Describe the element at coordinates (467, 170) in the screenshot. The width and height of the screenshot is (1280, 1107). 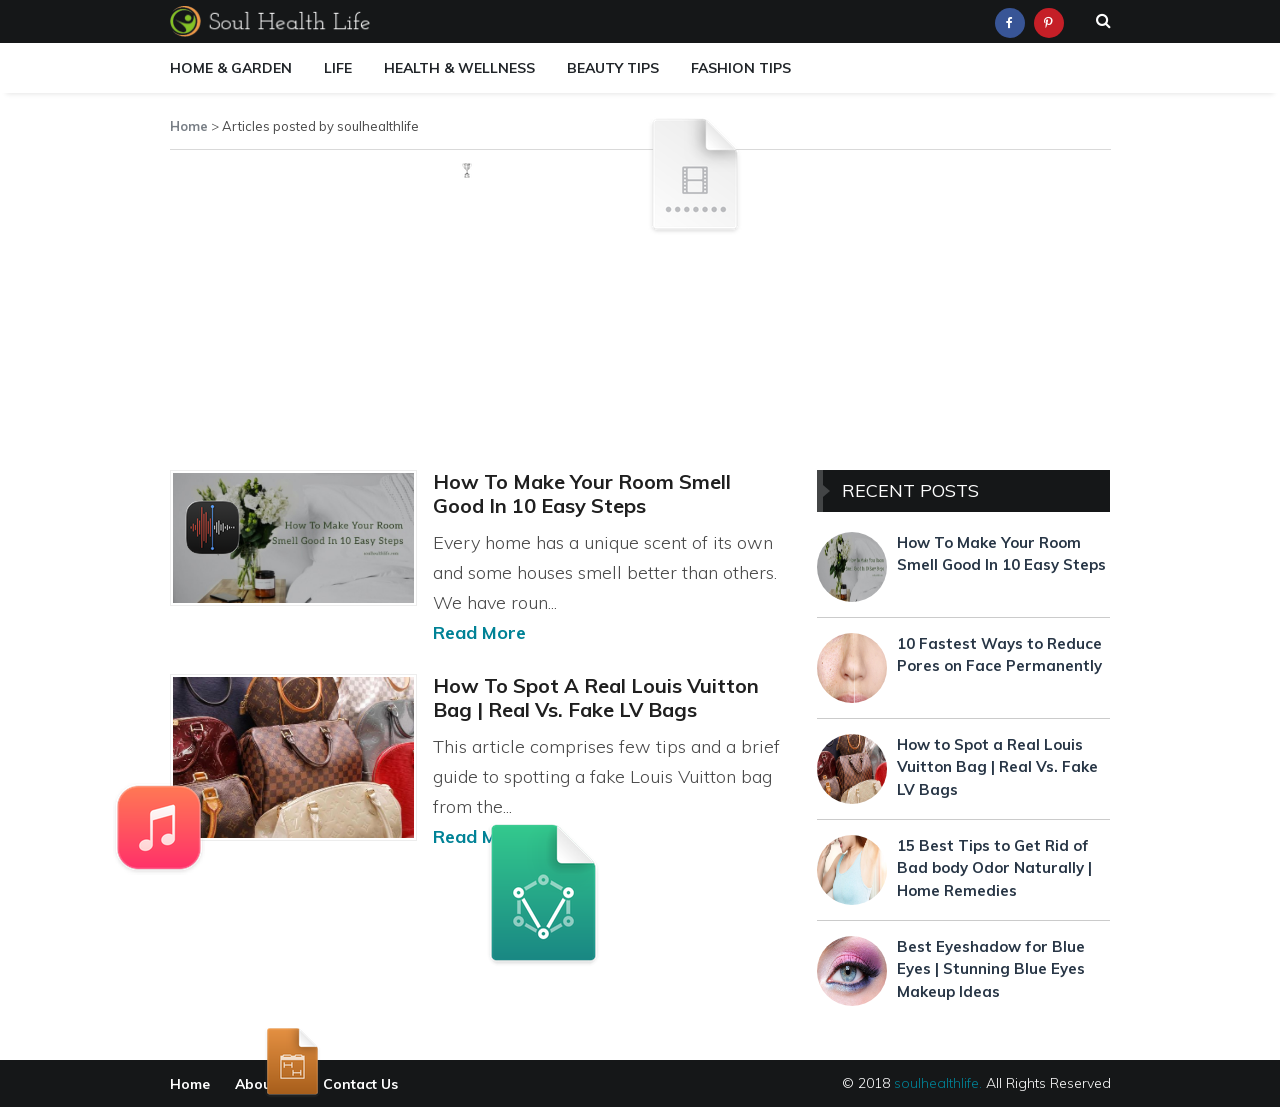
I see `indicates second place achievement or silver-tier ranking` at that location.